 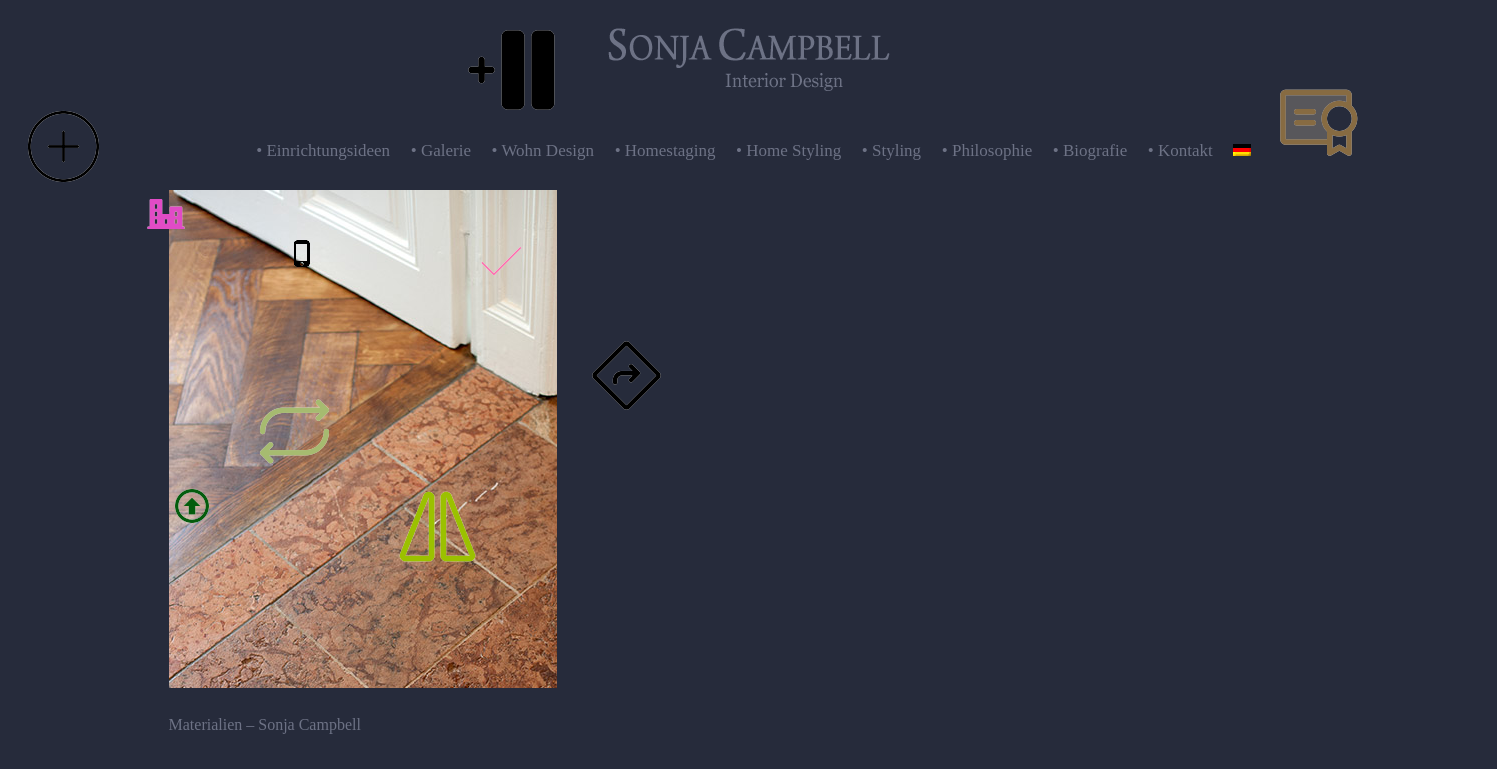 What do you see at coordinates (166, 214) in the screenshot?
I see `view city or urban location` at bounding box center [166, 214].